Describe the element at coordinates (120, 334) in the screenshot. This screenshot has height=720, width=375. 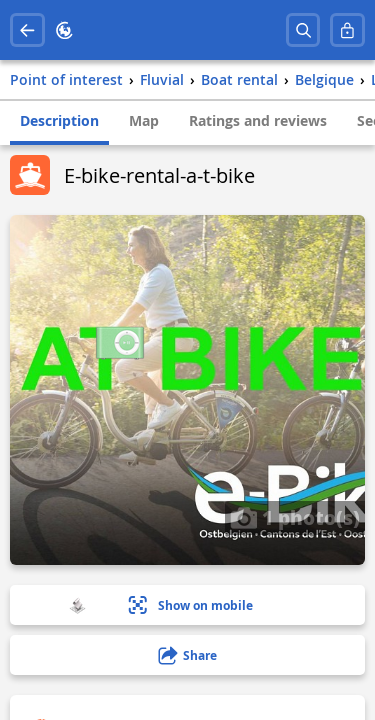
I see `iPod shuffle device connected` at that location.